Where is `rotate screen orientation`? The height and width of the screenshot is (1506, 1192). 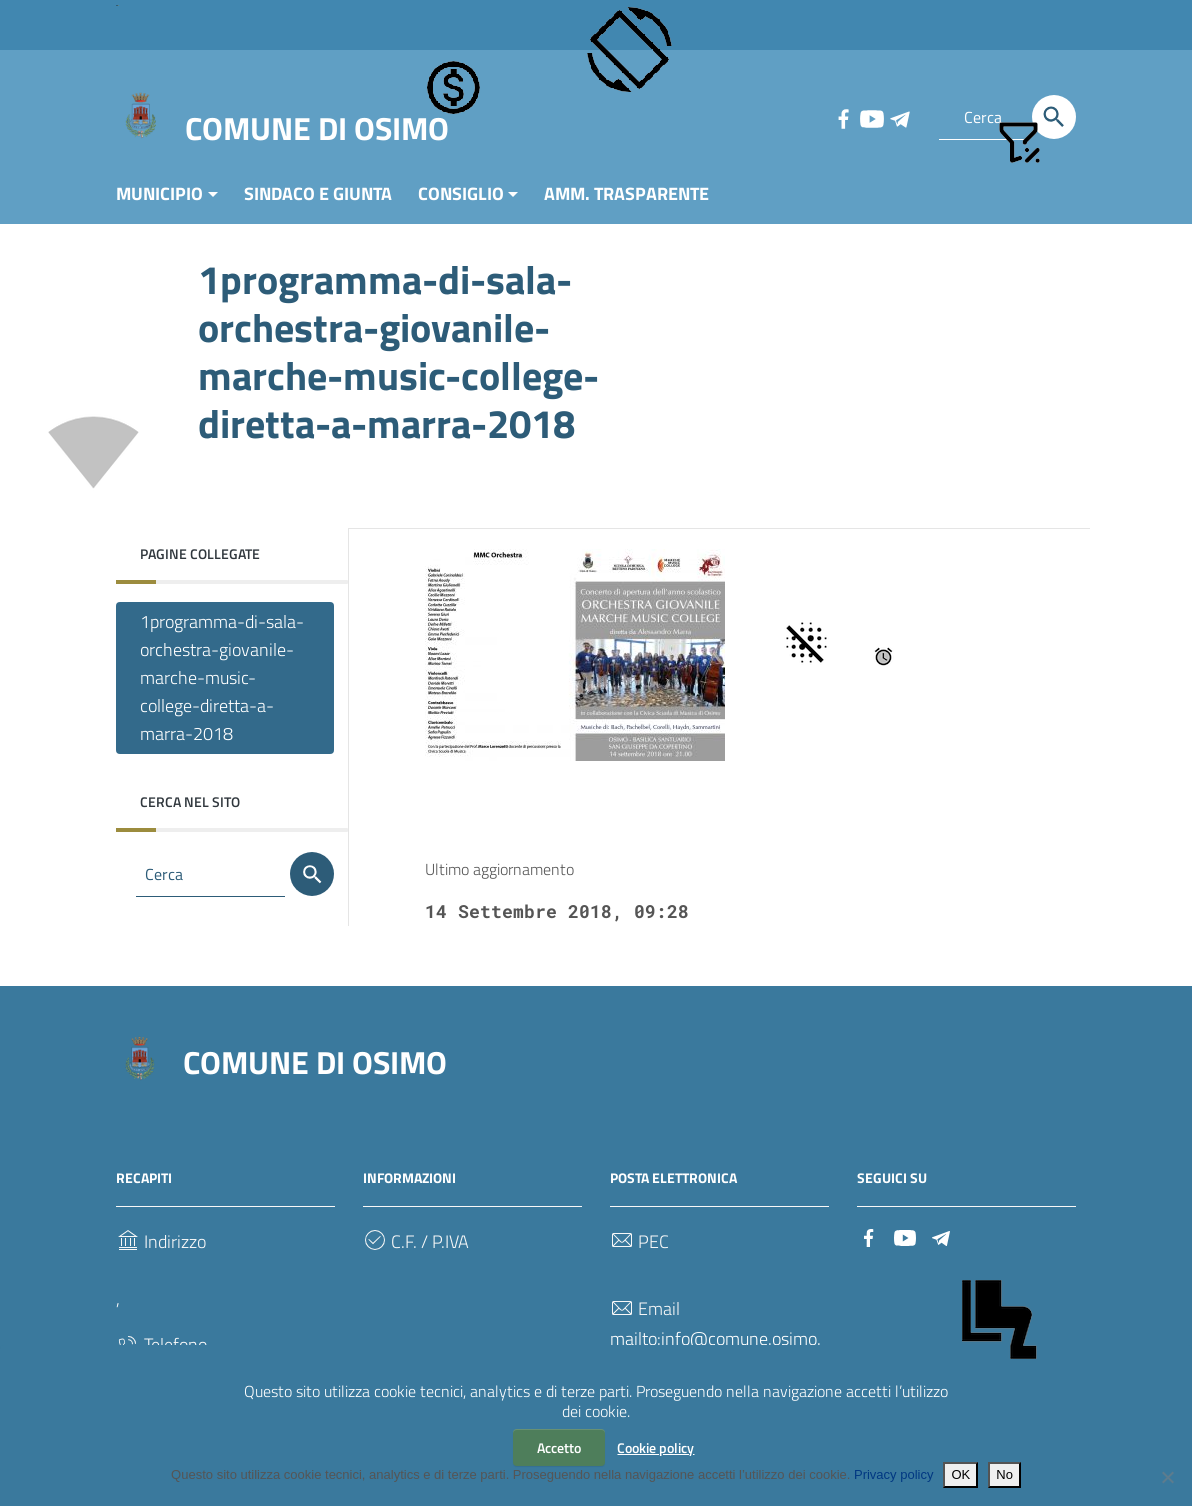
rotate screen orientation is located at coordinates (629, 49).